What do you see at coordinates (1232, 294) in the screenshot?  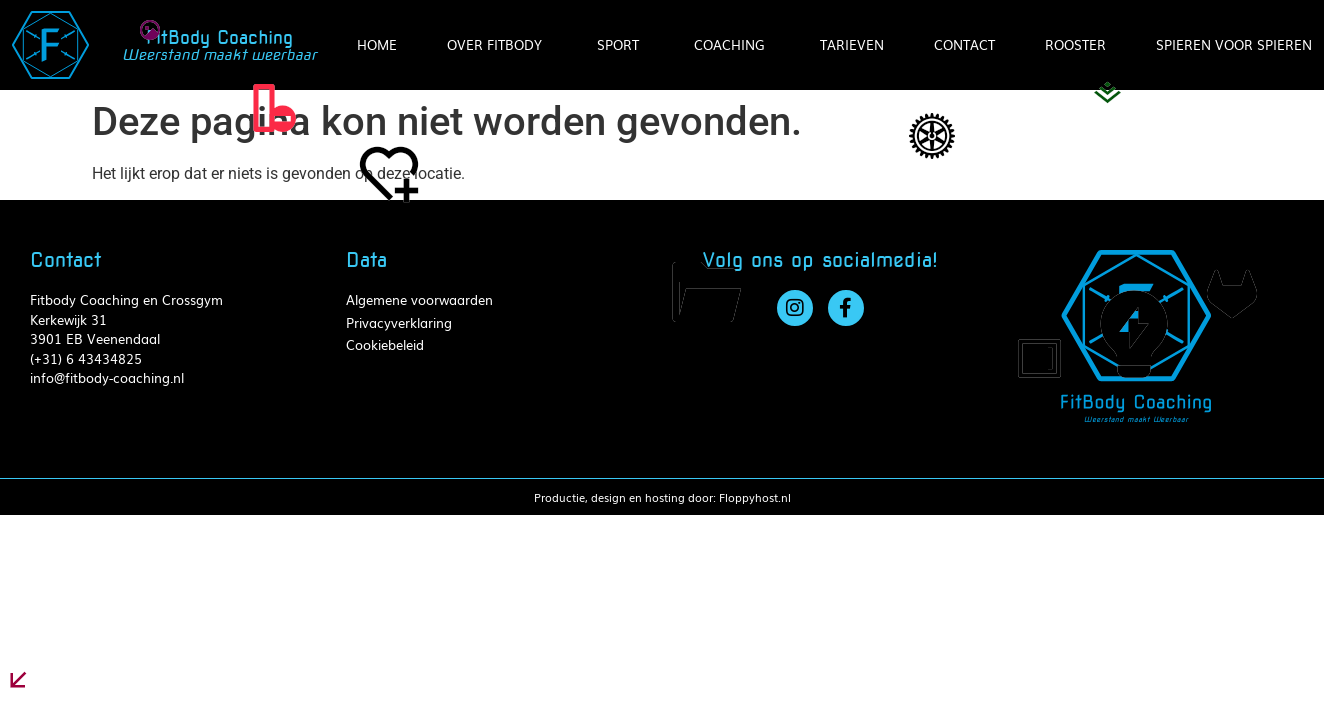 I see `open GitLab repository` at bounding box center [1232, 294].